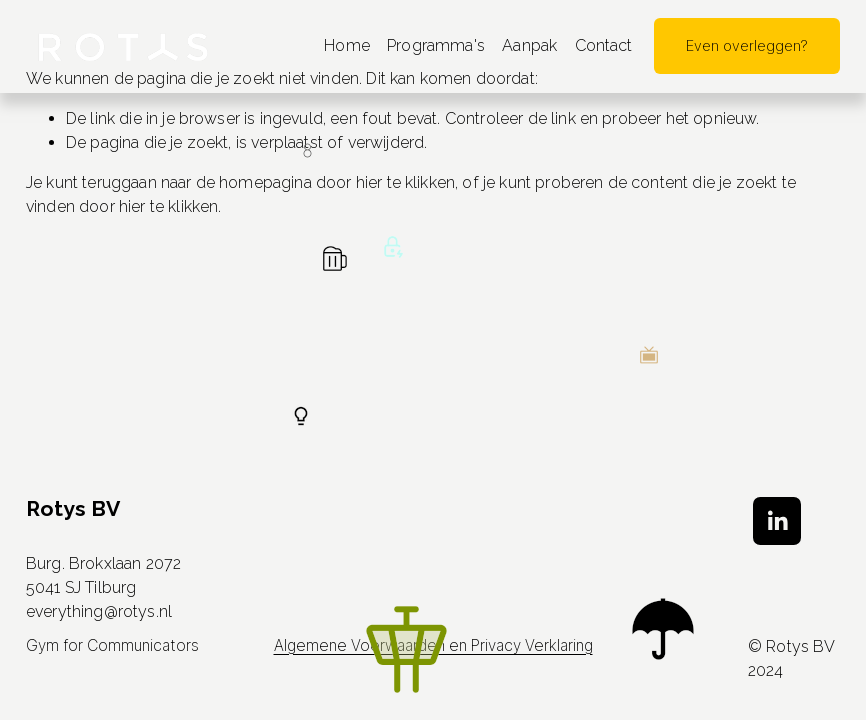 The width and height of the screenshot is (866, 720). What do you see at coordinates (301, 416) in the screenshot?
I see `view tips or suggestions` at bounding box center [301, 416].